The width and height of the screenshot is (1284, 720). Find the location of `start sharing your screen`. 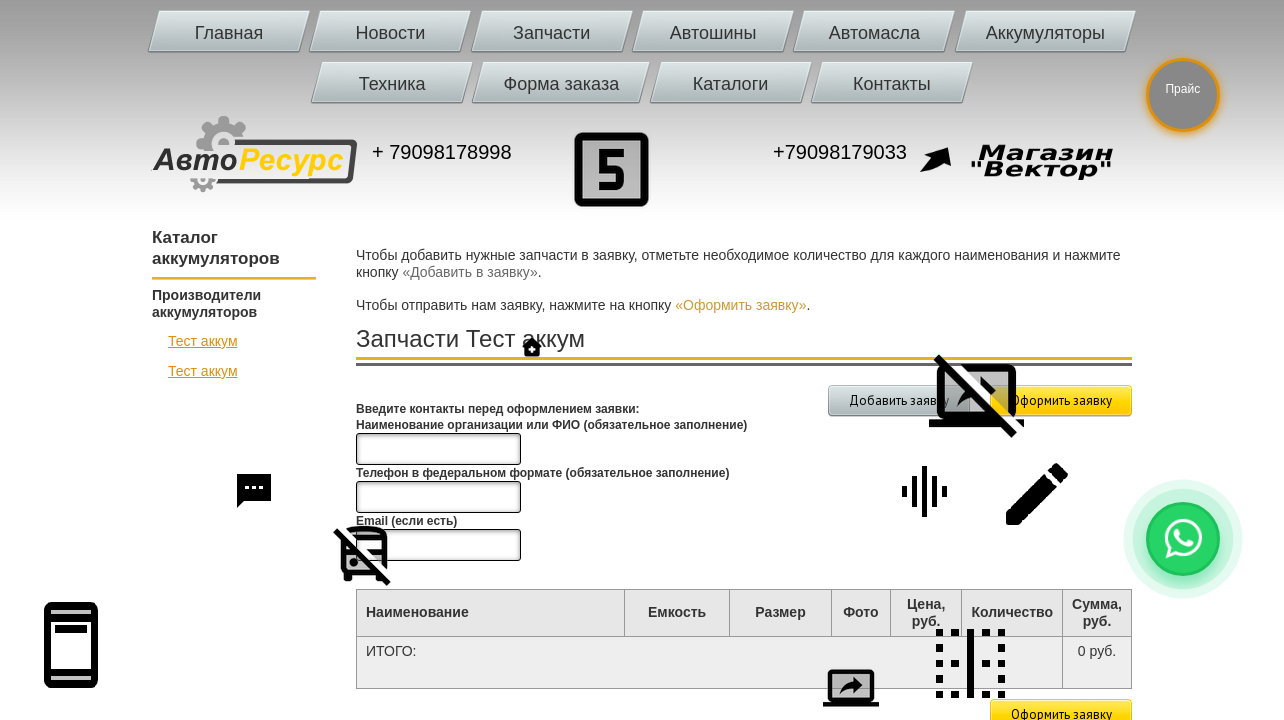

start sharing your screen is located at coordinates (851, 688).